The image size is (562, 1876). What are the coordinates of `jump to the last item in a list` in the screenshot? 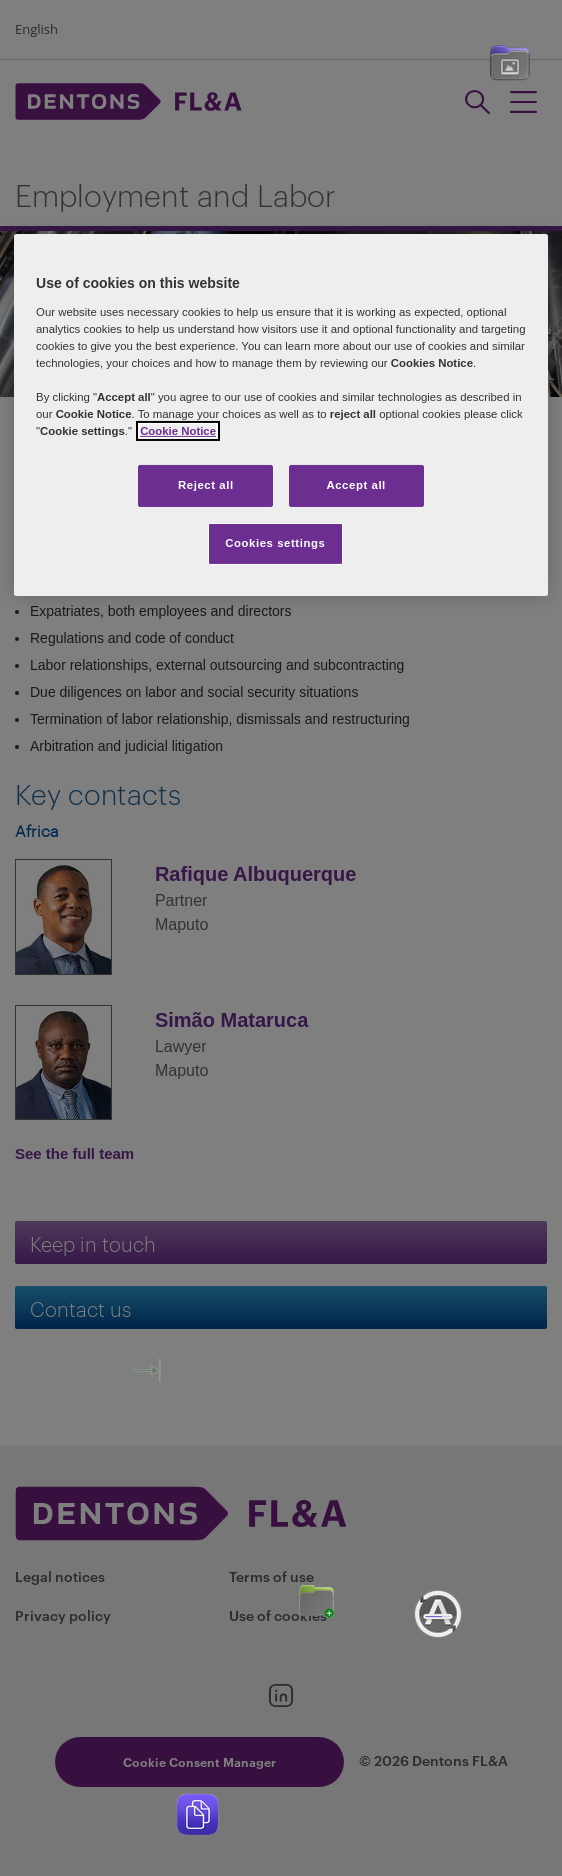 It's located at (146, 1370).